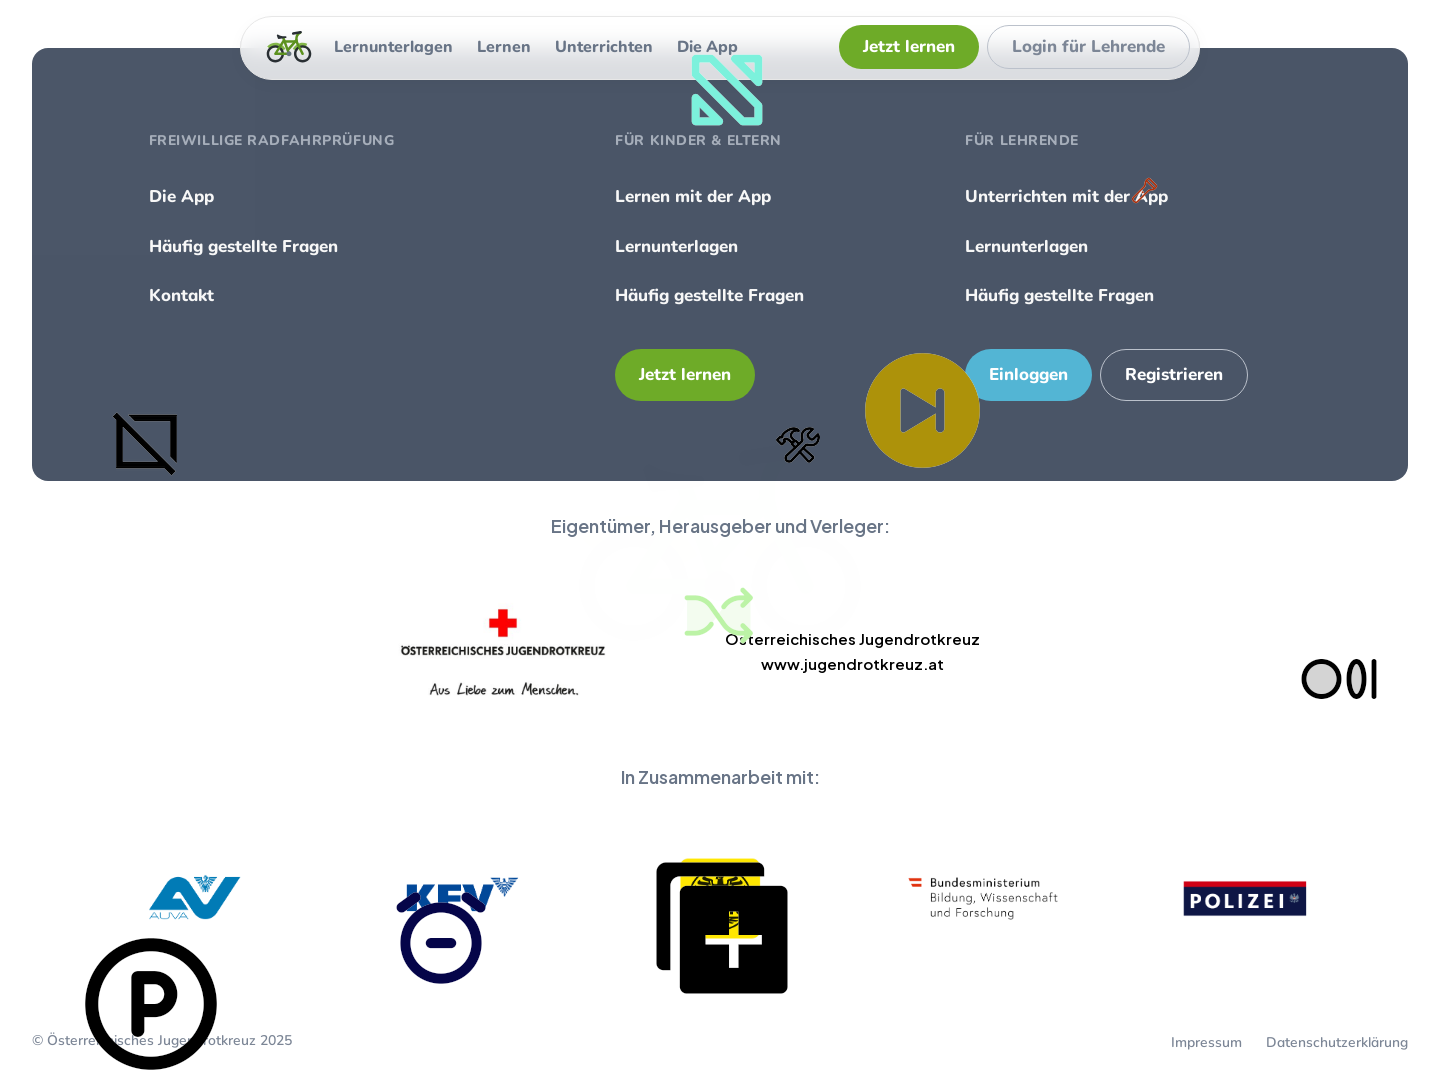 This screenshot has width=1440, height=1086. What do you see at coordinates (922, 410) in the screenshot?
I see `skip to the next track` at bounding box center [922, 410].